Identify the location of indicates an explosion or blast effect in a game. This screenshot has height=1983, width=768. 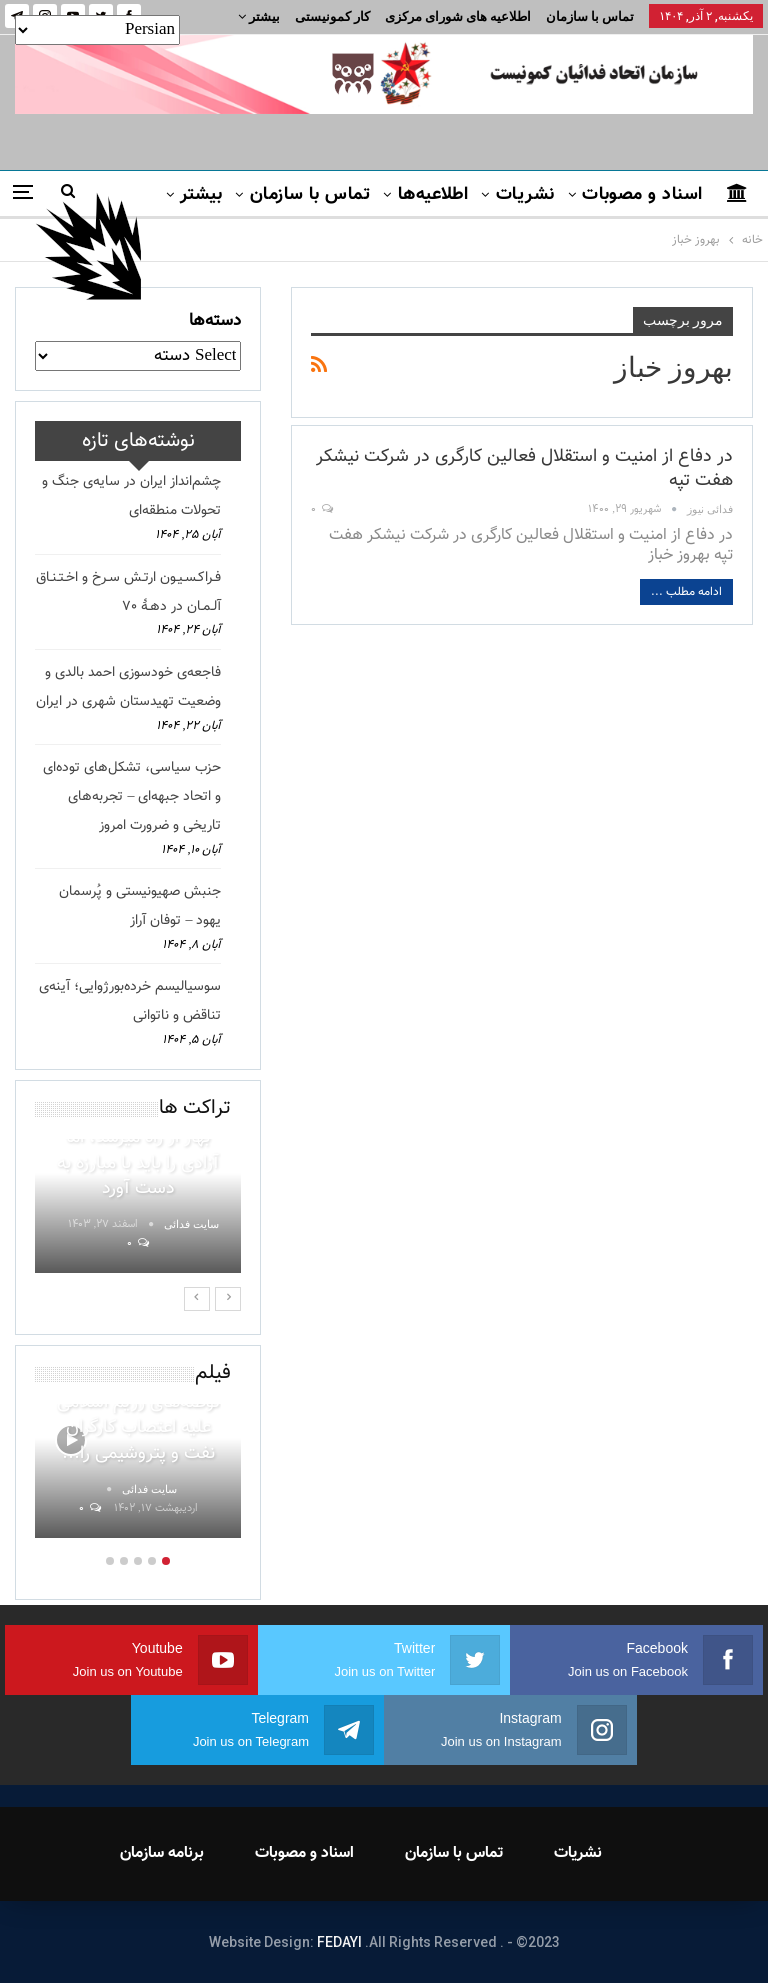
(88, 245).